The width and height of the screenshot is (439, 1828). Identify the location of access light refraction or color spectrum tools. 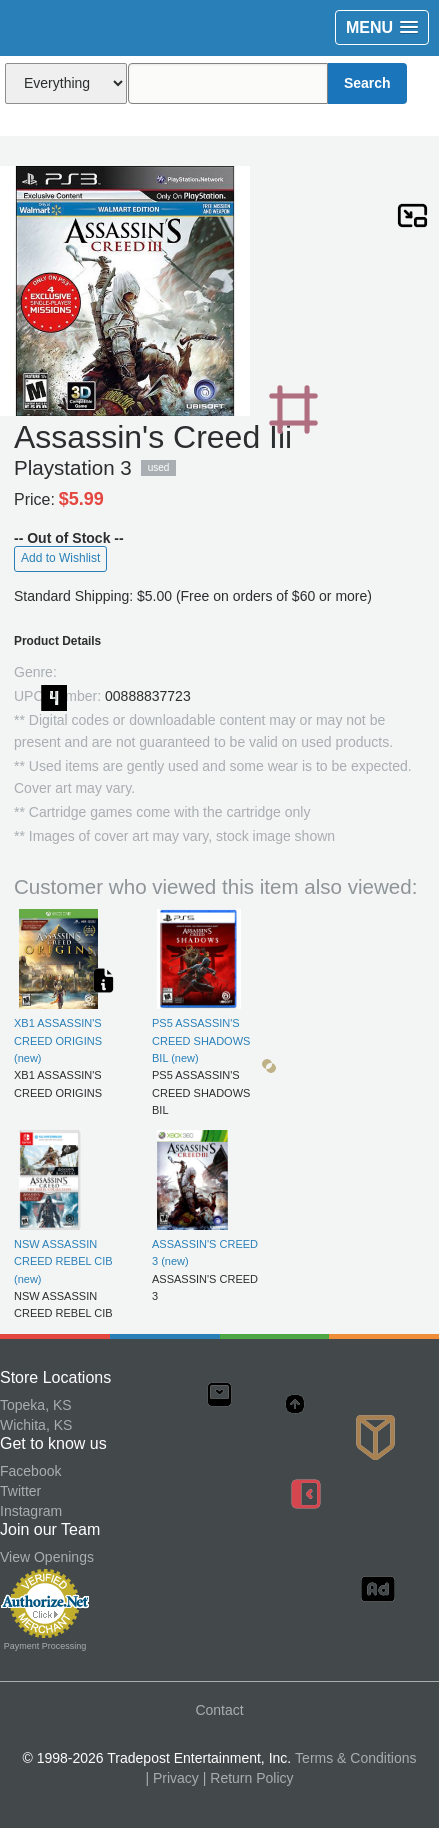
(375, 1436).